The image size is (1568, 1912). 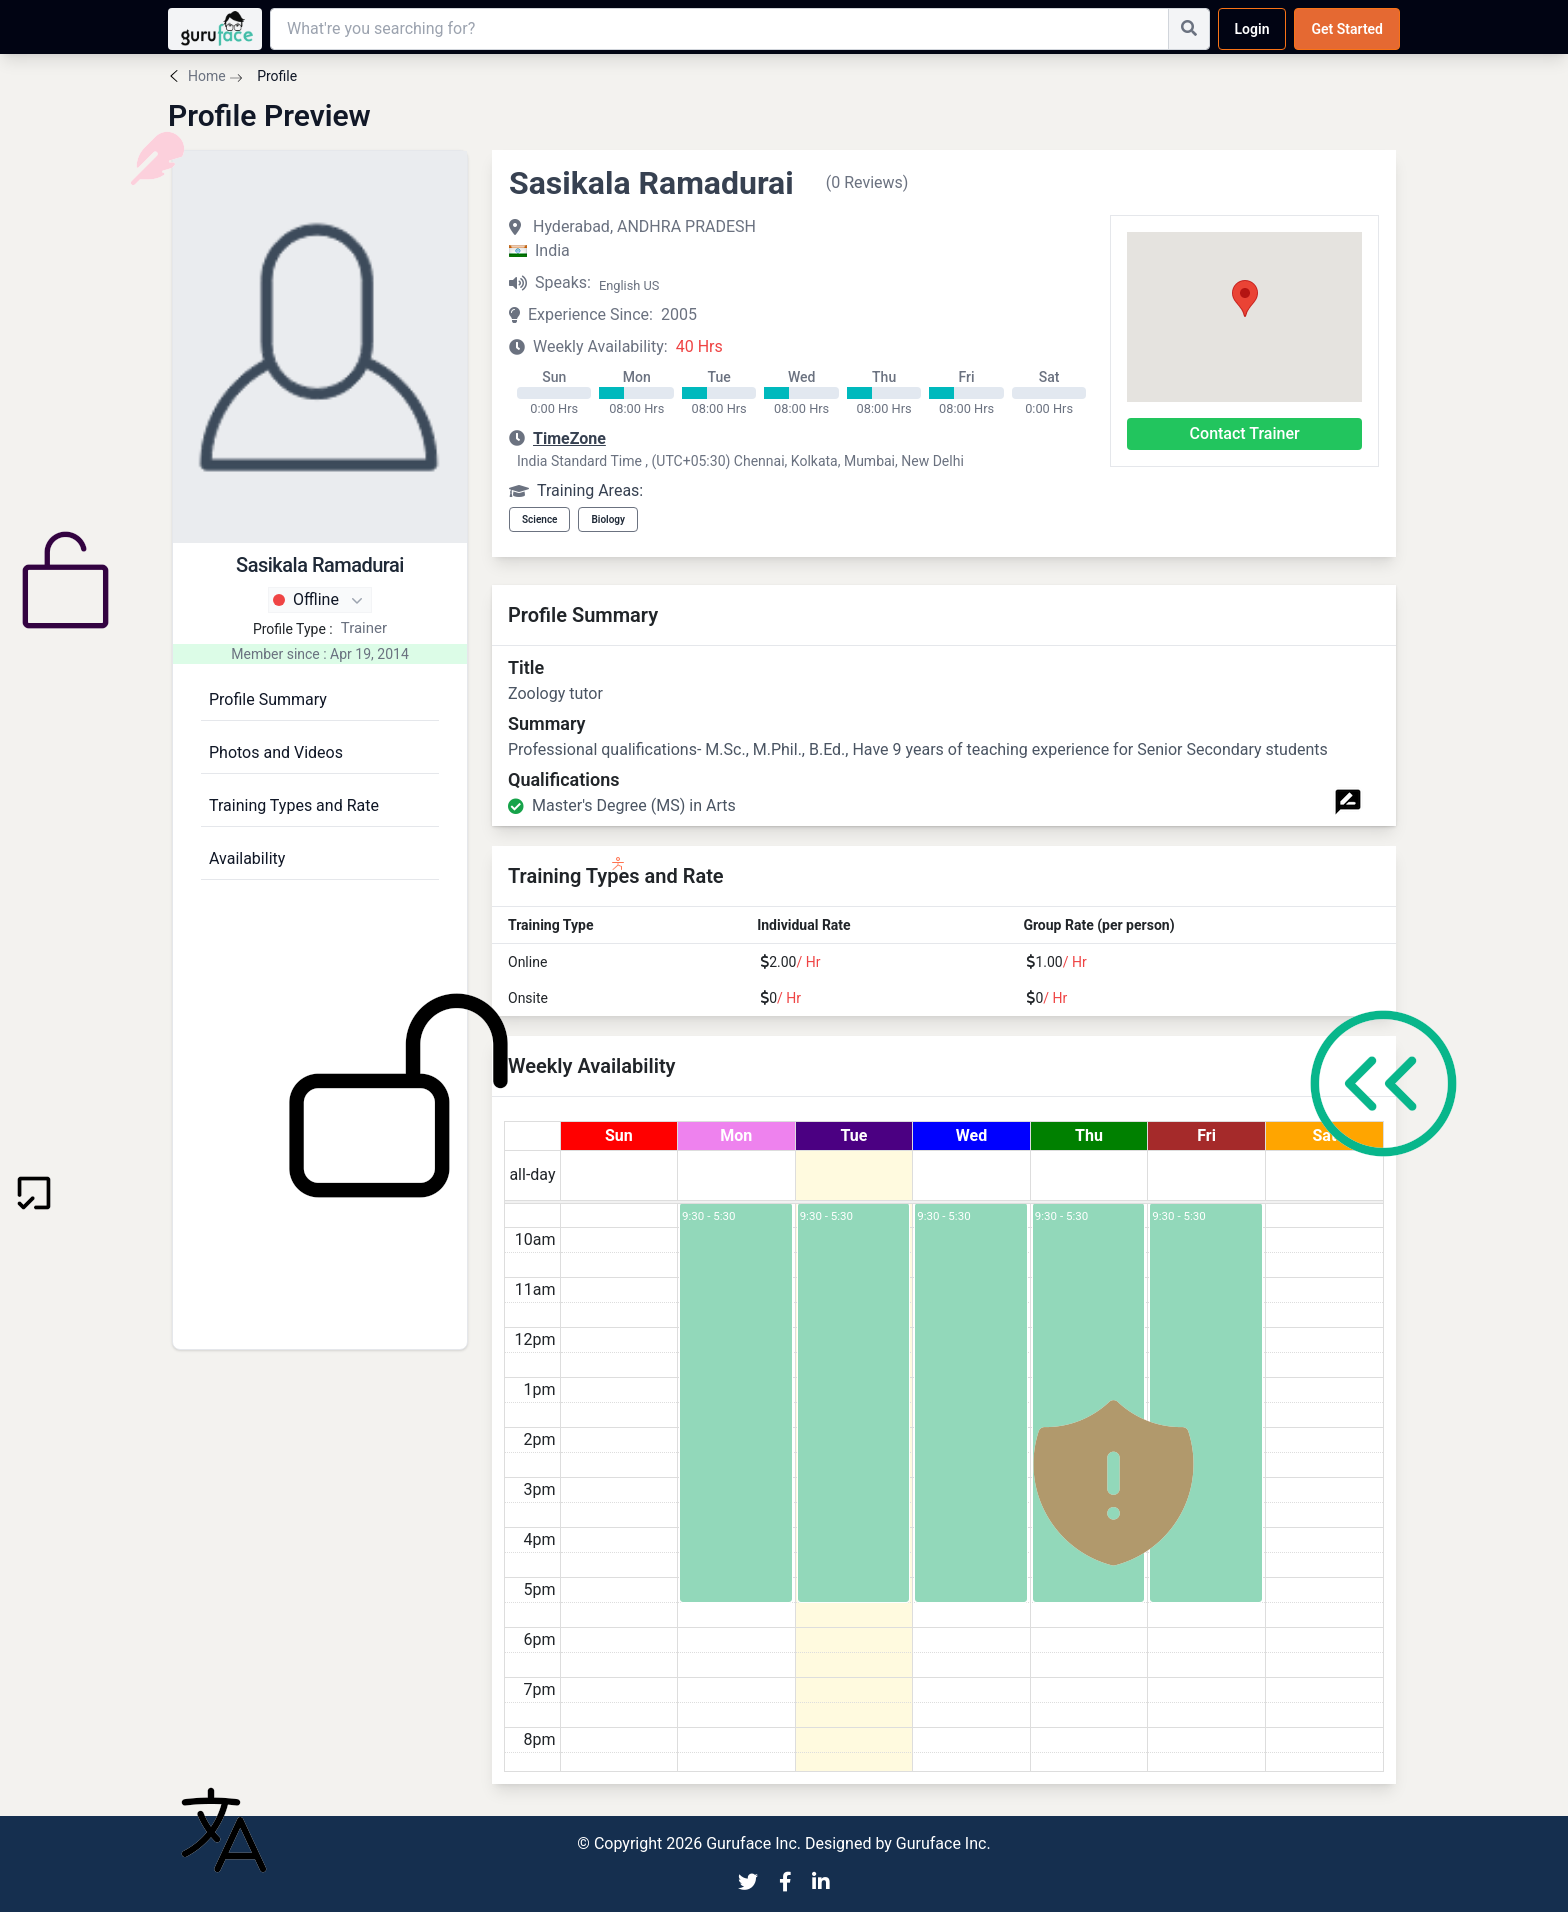 I want to click on compose a new message or post, so click(x=157, y=159).